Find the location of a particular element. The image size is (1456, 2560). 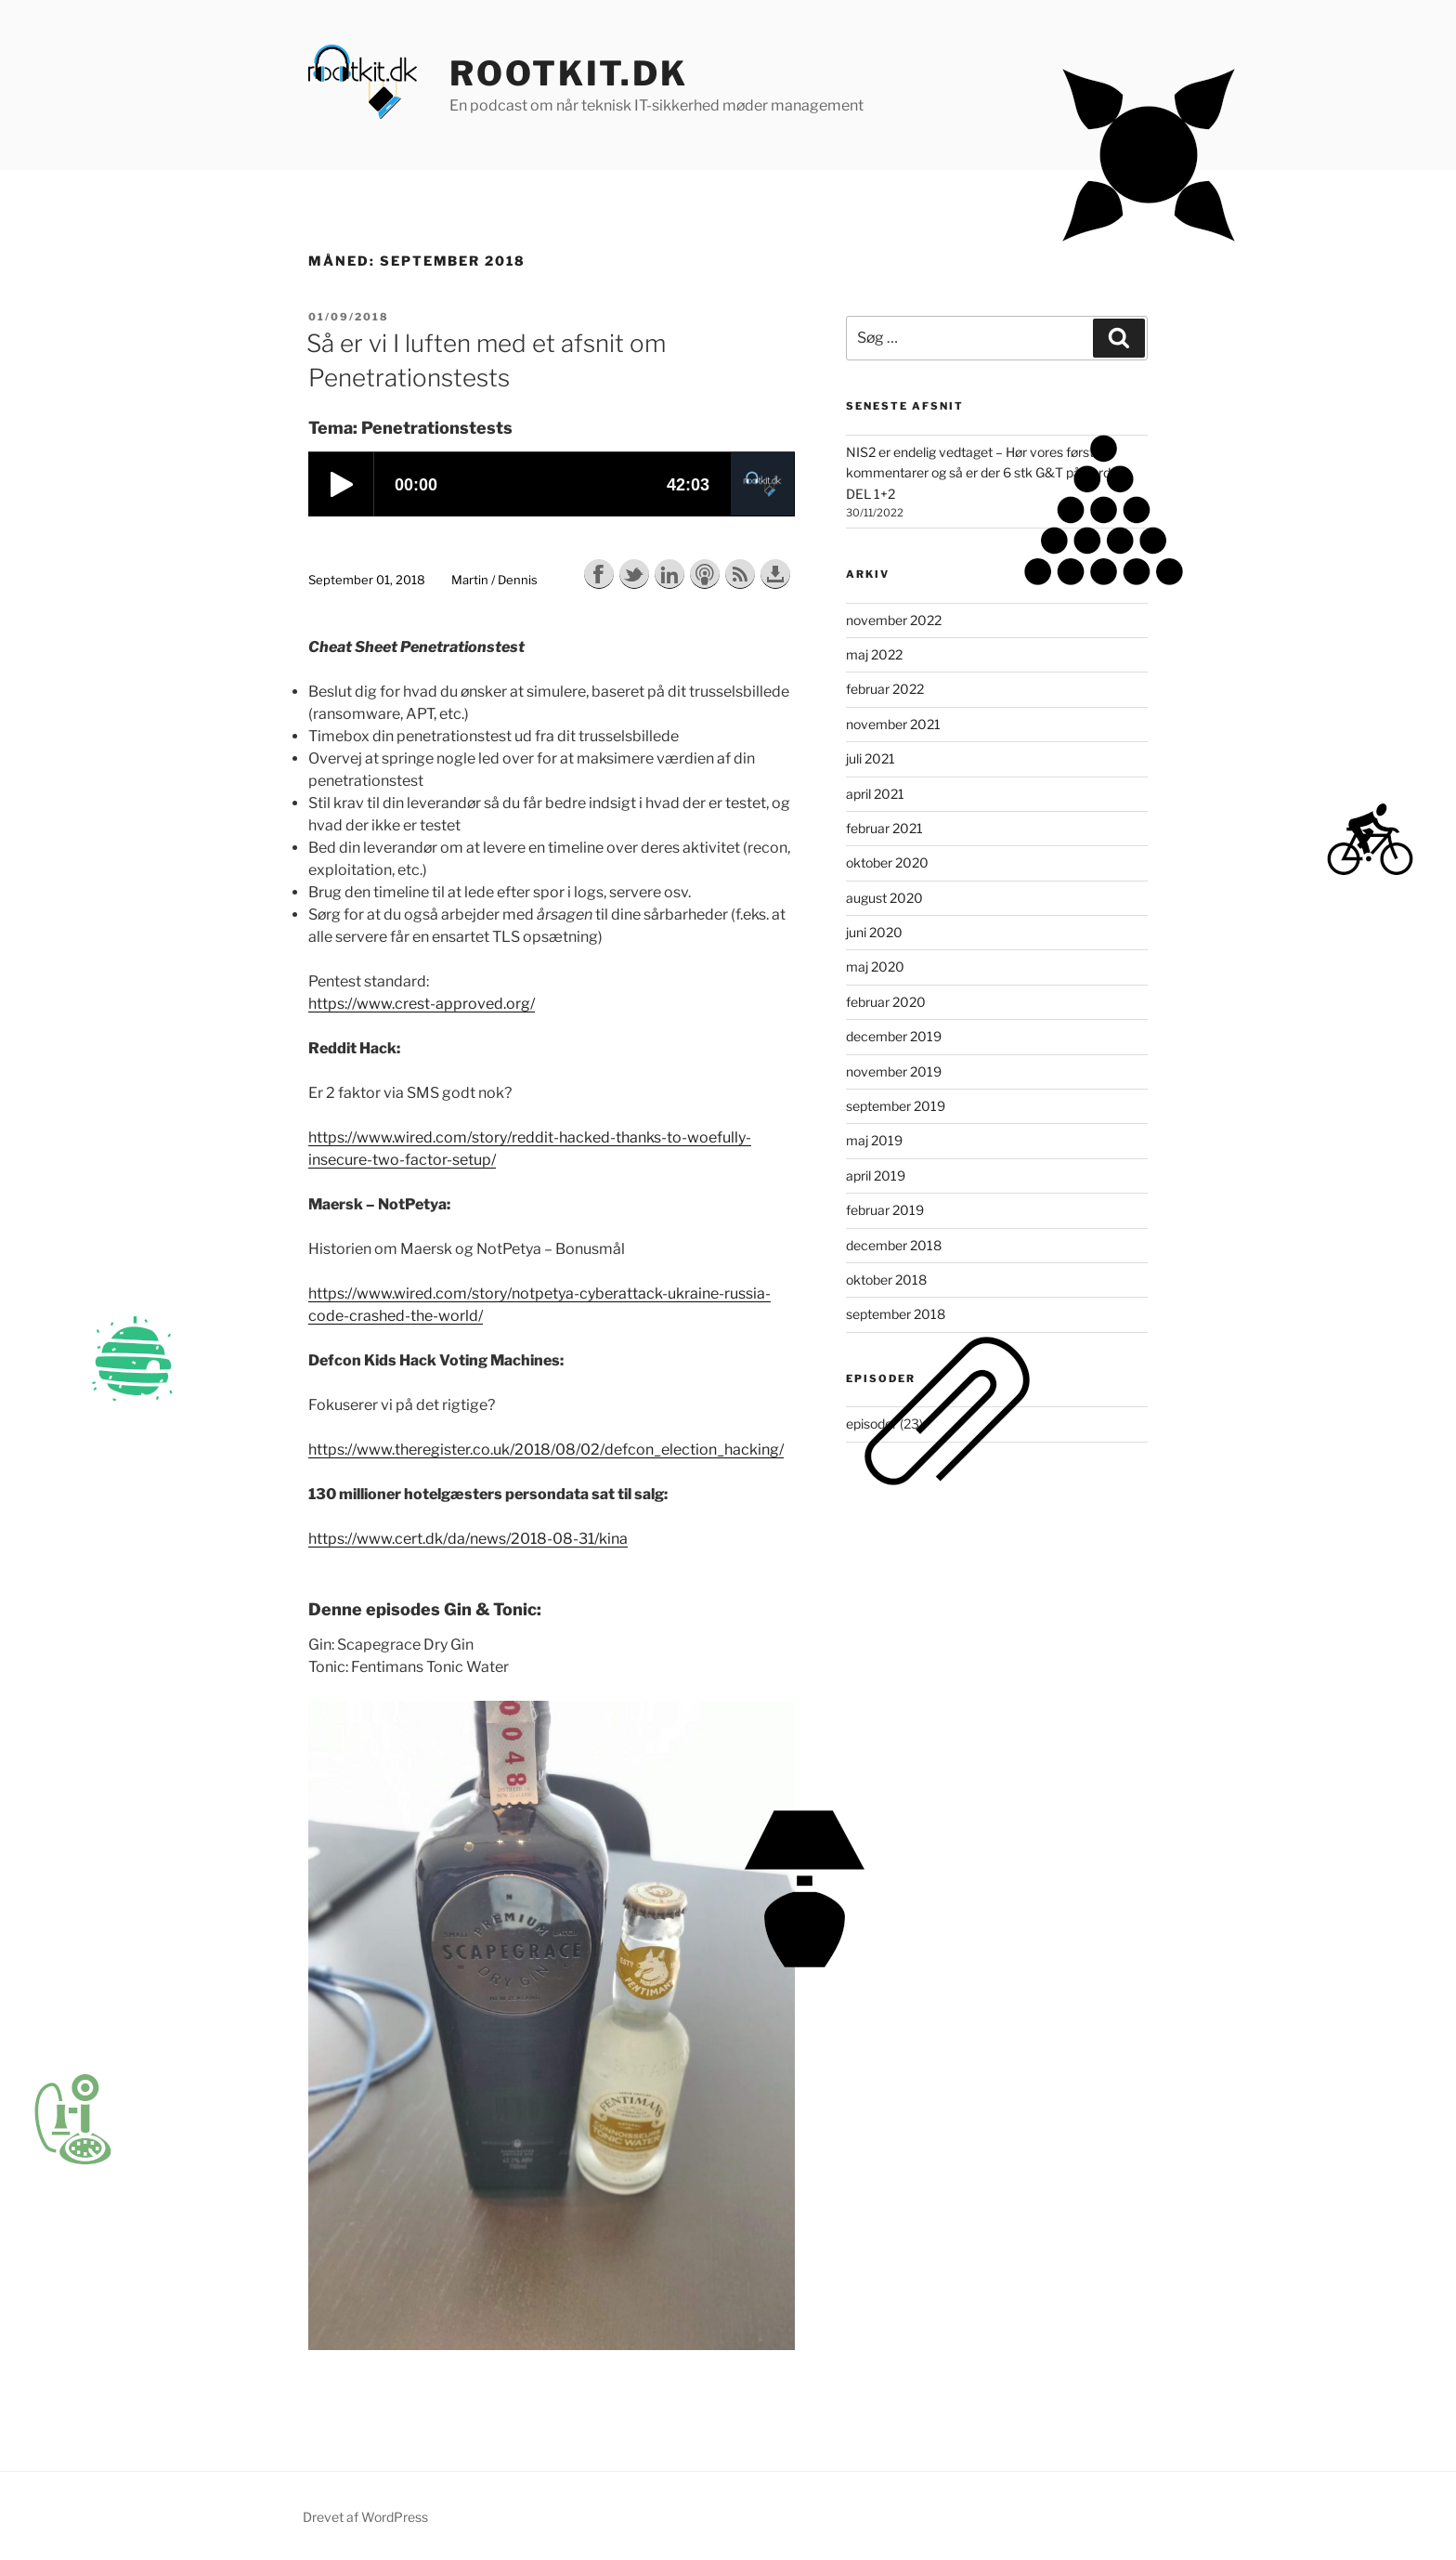

start a billiards or pool game is located at coordinates (1103, 505).